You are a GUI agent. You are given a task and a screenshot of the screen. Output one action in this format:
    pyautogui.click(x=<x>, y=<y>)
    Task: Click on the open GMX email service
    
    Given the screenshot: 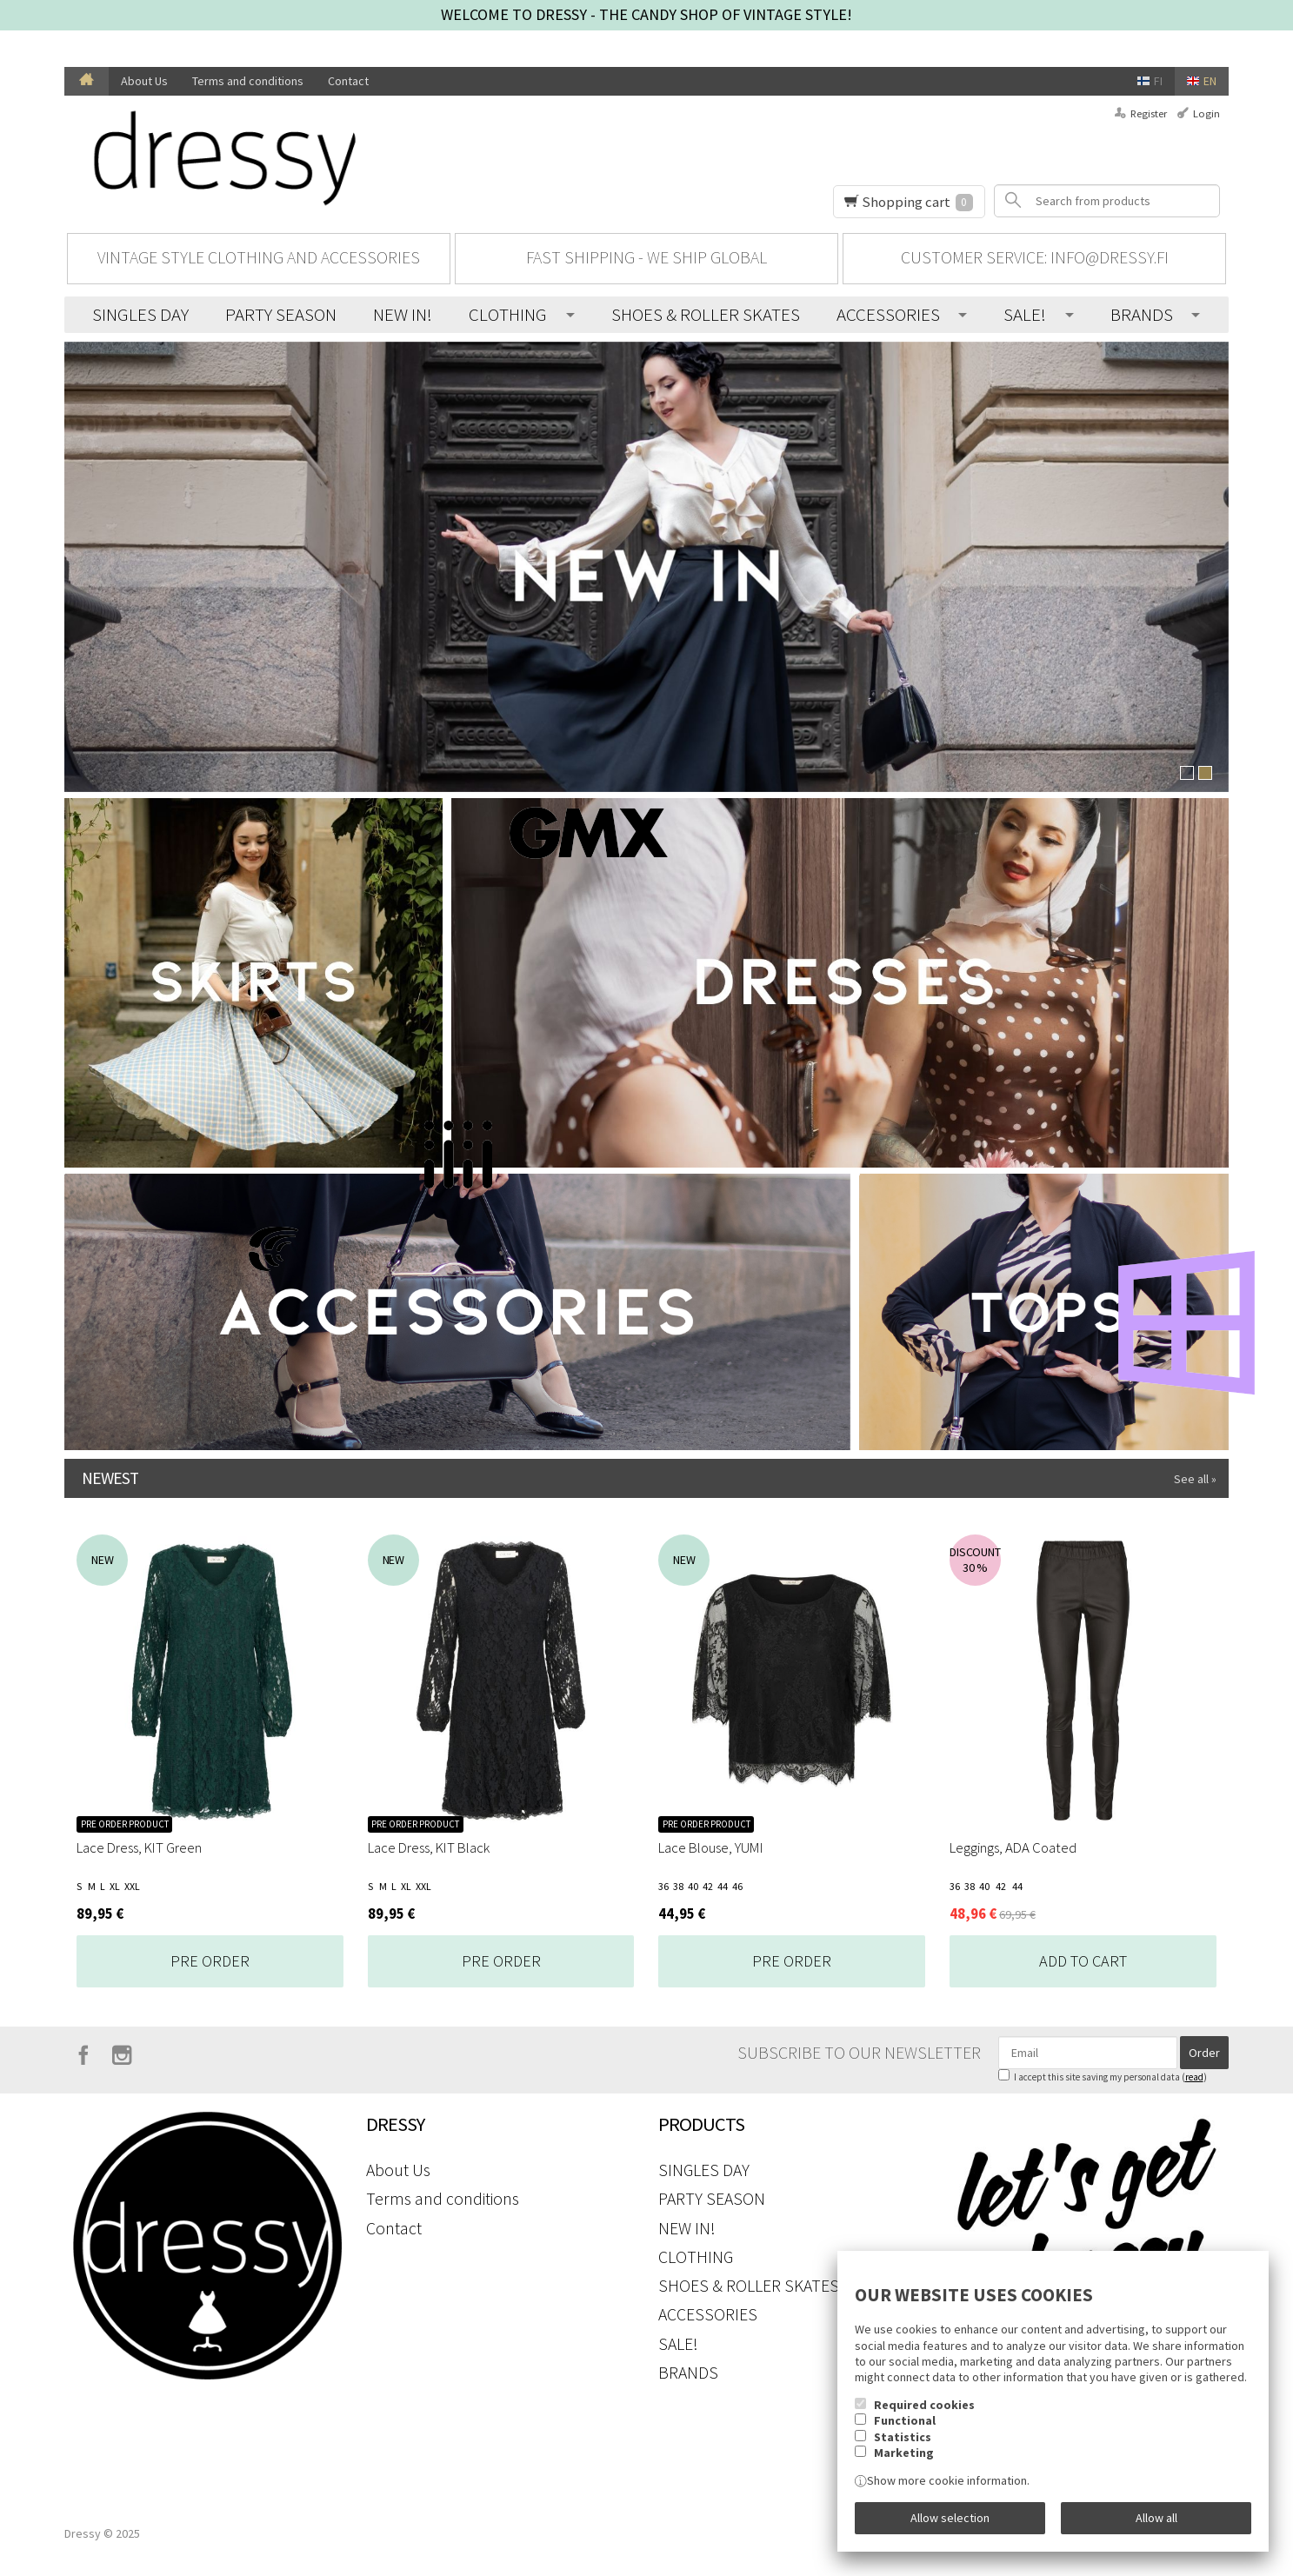 What is the action you would take?
    pyautogui.click(x=589, y=833)
    